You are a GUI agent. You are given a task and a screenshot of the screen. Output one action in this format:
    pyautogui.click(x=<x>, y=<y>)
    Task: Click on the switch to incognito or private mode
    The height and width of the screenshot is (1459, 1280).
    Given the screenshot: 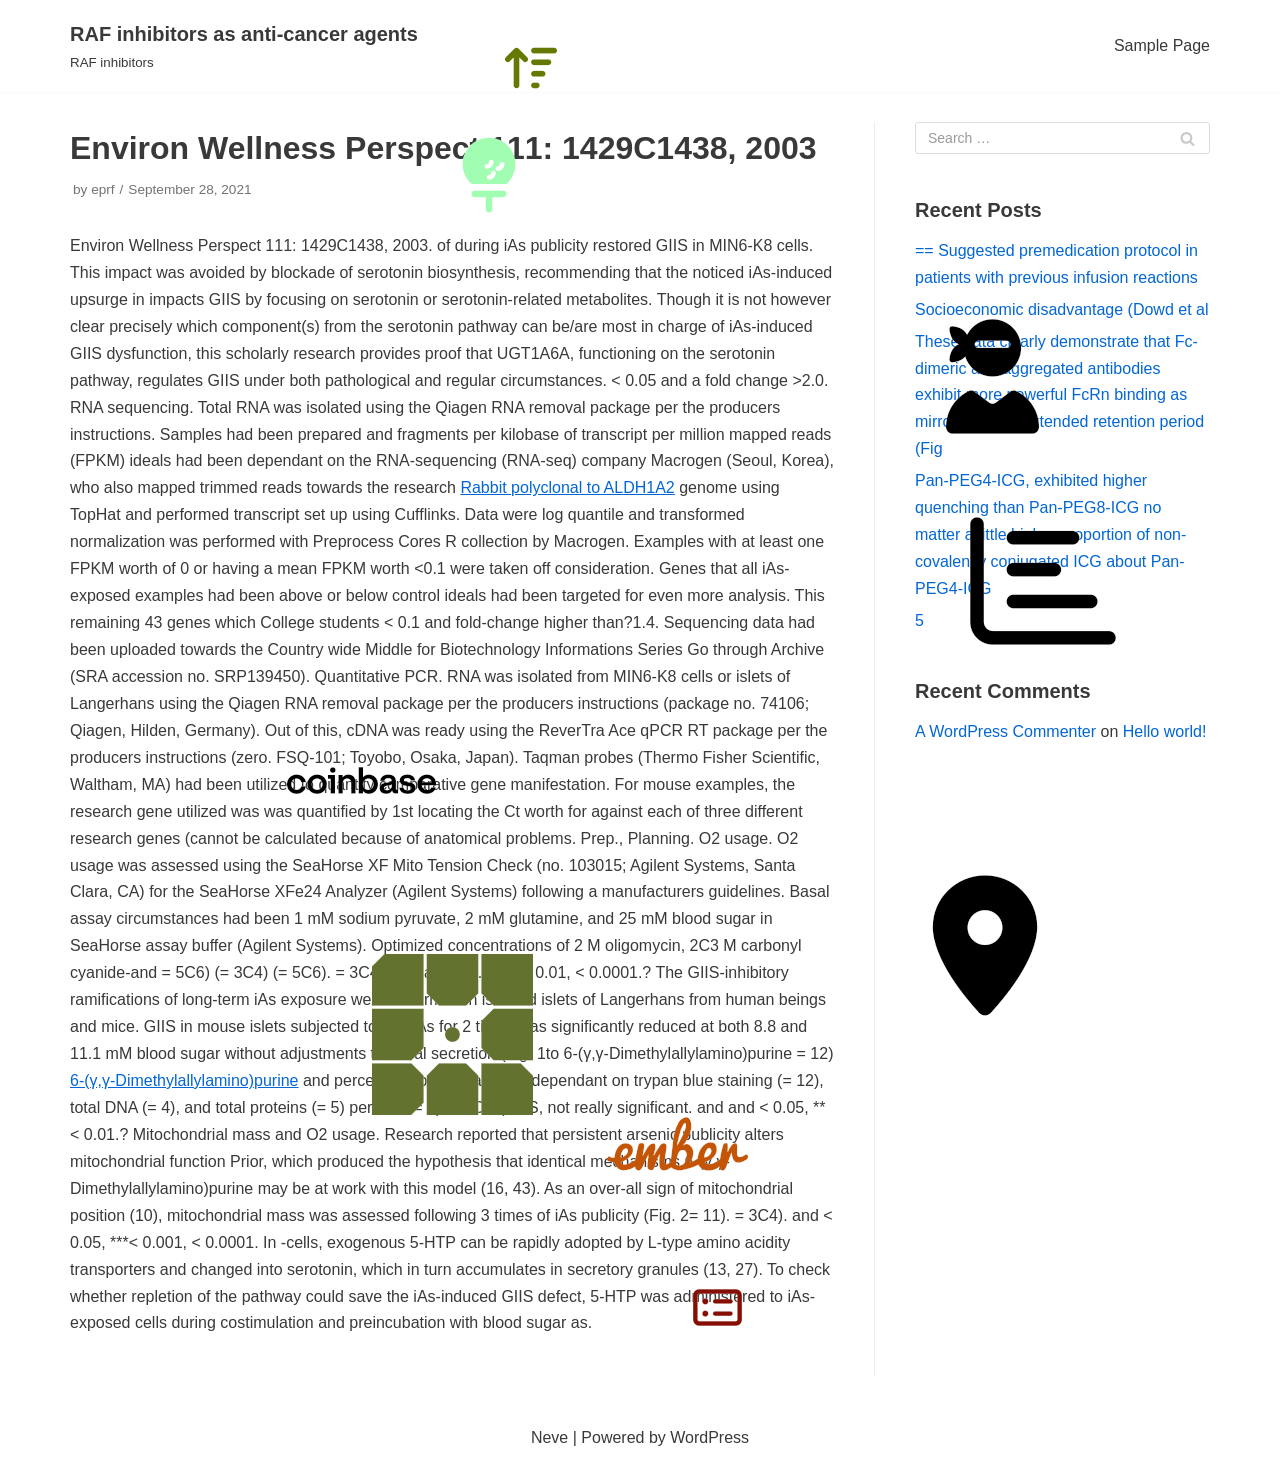 What is the action you would take?
    pyautogui.click(x=992, y=376)
    